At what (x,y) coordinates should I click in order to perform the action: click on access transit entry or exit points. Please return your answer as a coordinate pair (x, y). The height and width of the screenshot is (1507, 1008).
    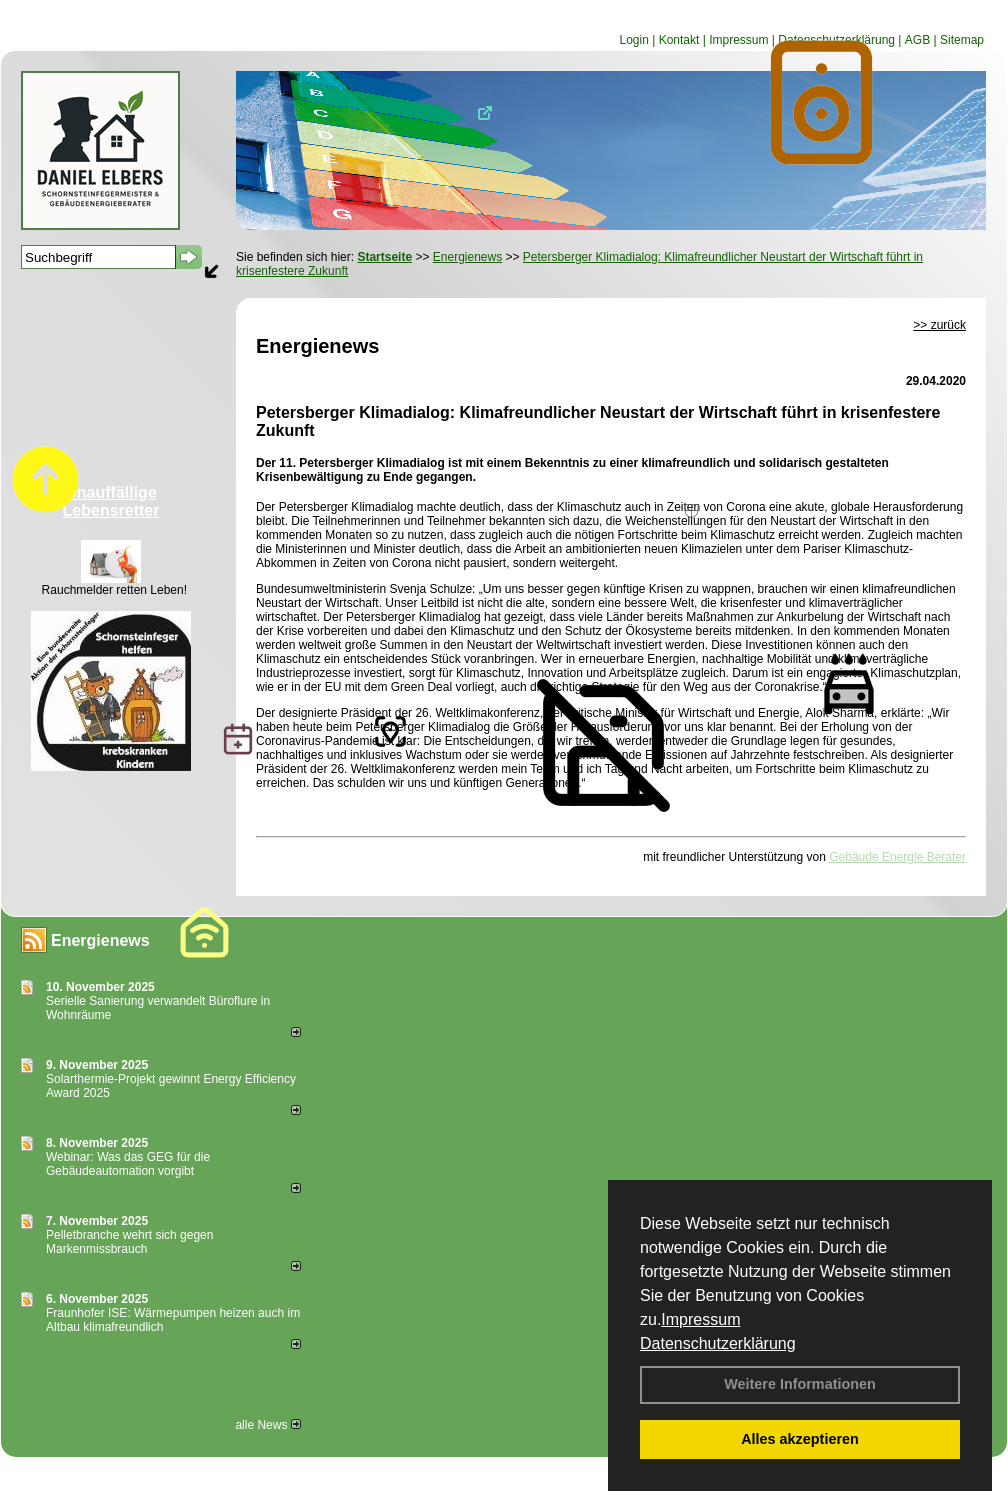
    Looking at the image, I should click on (212, 271).